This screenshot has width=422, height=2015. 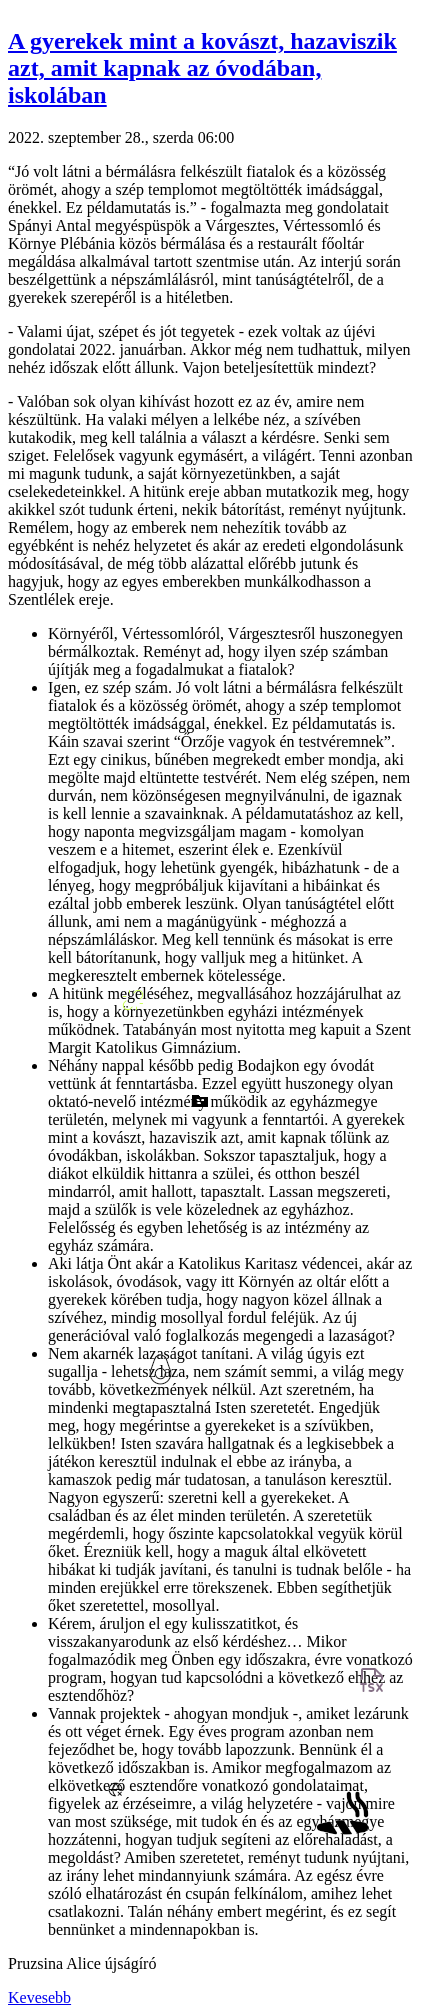 What do you see at coordinates (200, 1101) in the screenshot?
I see `access topic folders` at bounding box center [200, 1101].